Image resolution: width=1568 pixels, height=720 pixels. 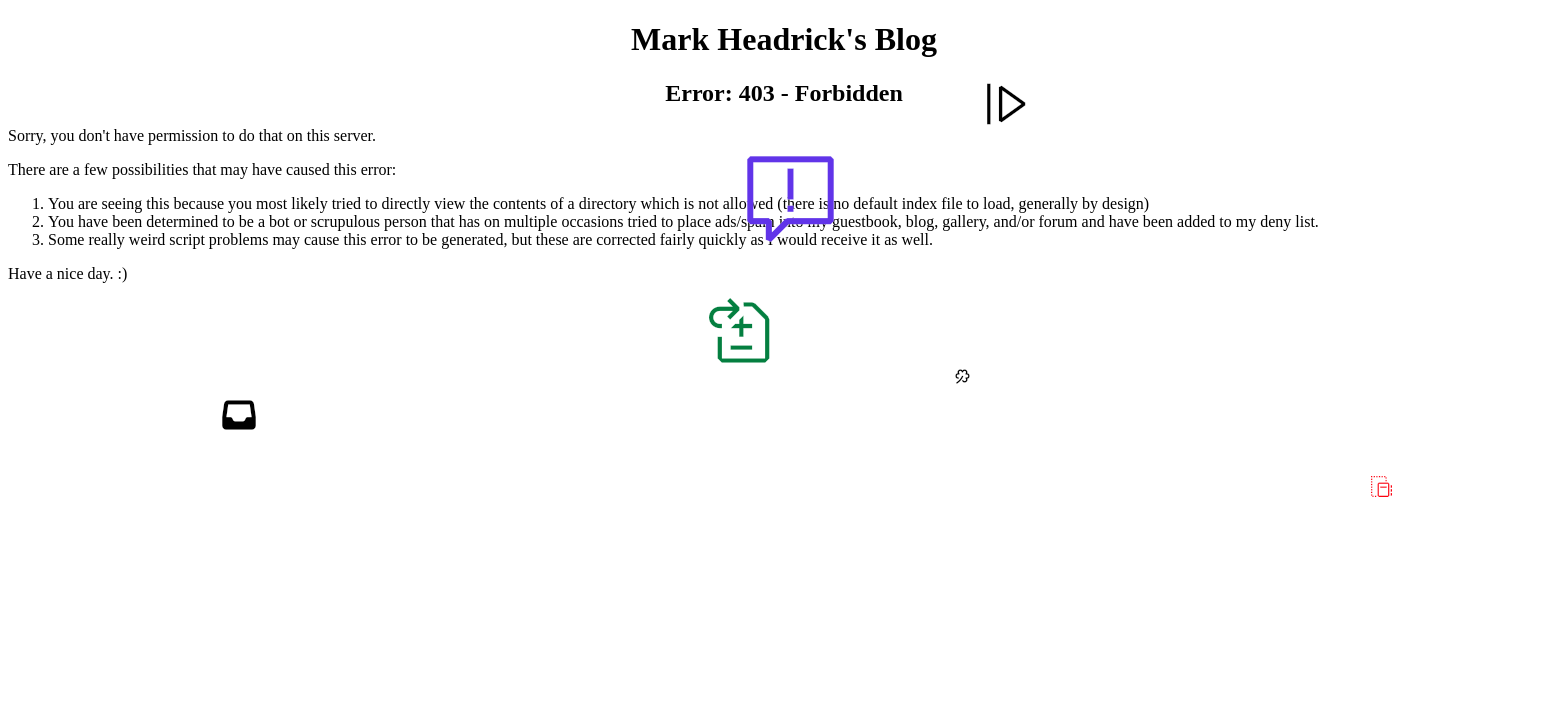 What do you see at coordinates (239, 415) in the screenshot?
I see `view your inbox` at bounding box center [239, 415].